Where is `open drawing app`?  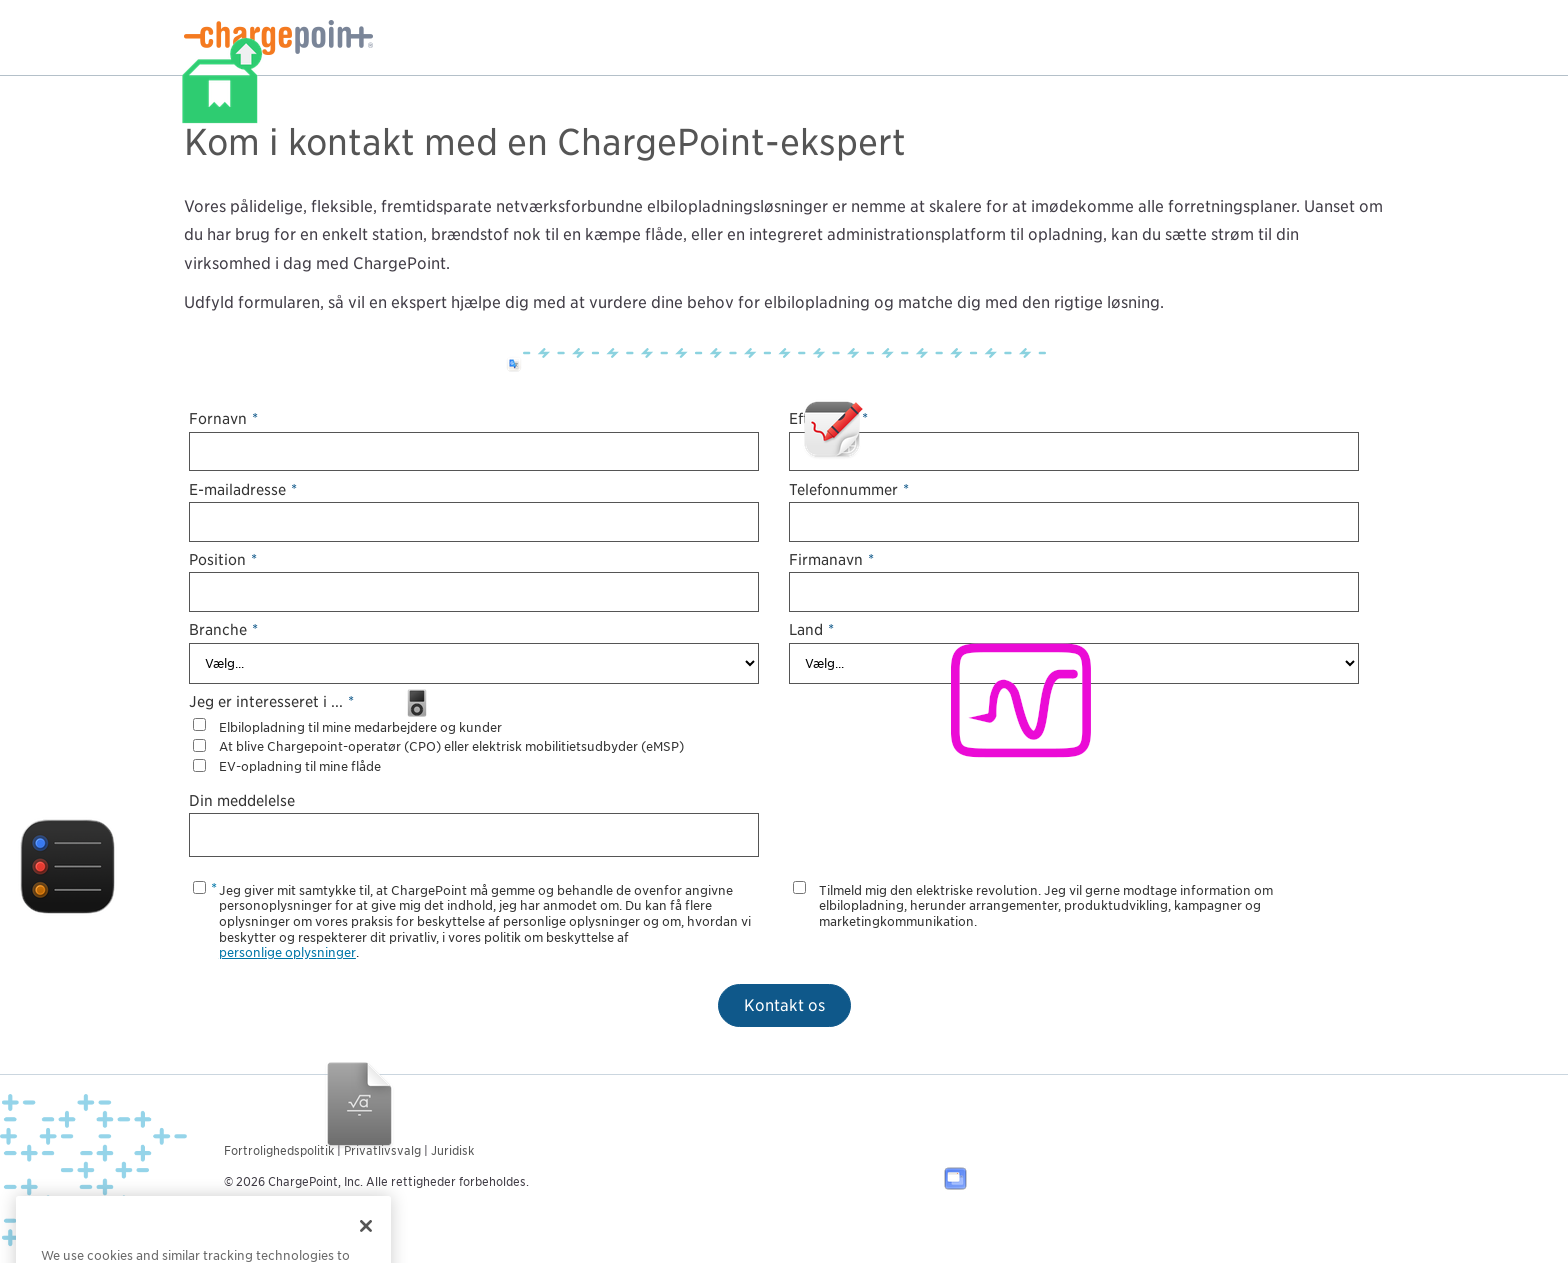 open drawing app is located at coordinates (832, 429).